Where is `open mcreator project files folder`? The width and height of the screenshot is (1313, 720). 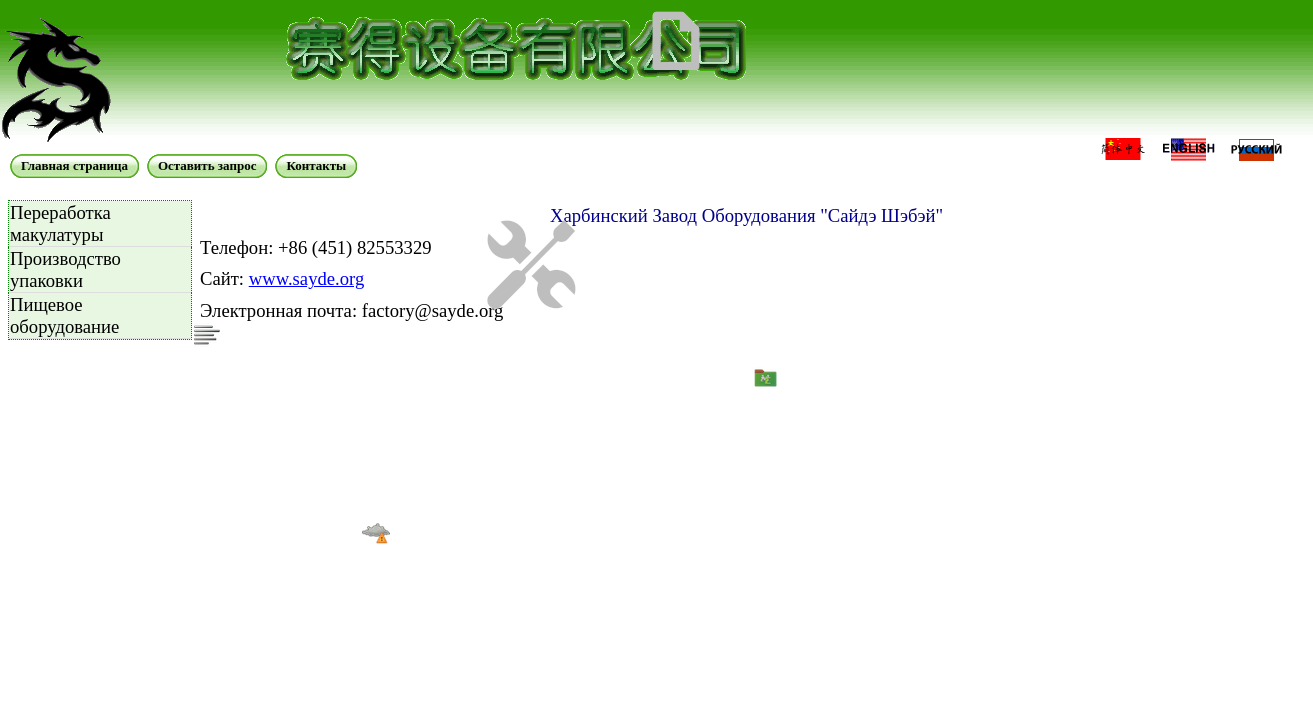
open mcreator project files folder is located at coordinates (765, 378).